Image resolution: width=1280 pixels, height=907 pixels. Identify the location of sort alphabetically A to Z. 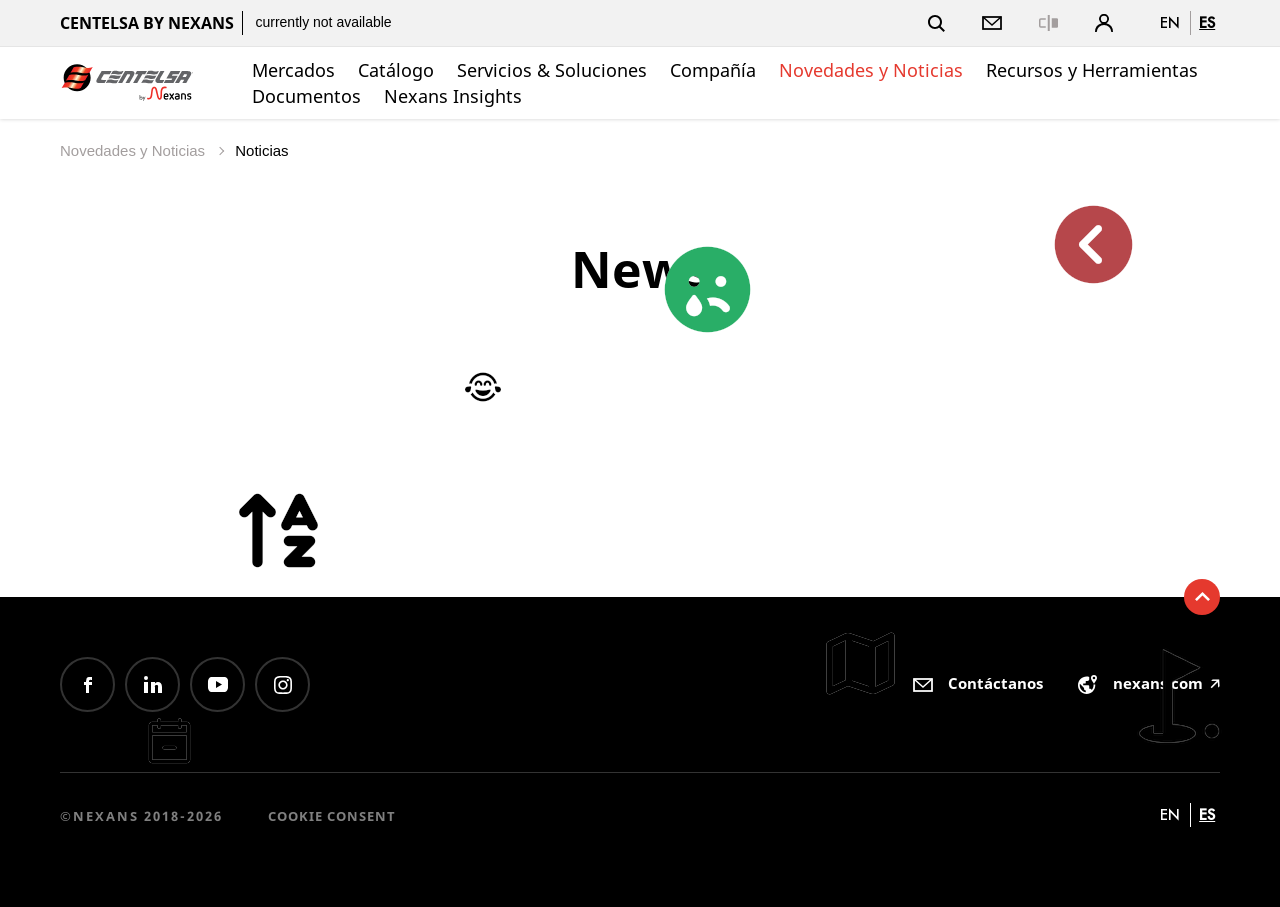
(278, 530).